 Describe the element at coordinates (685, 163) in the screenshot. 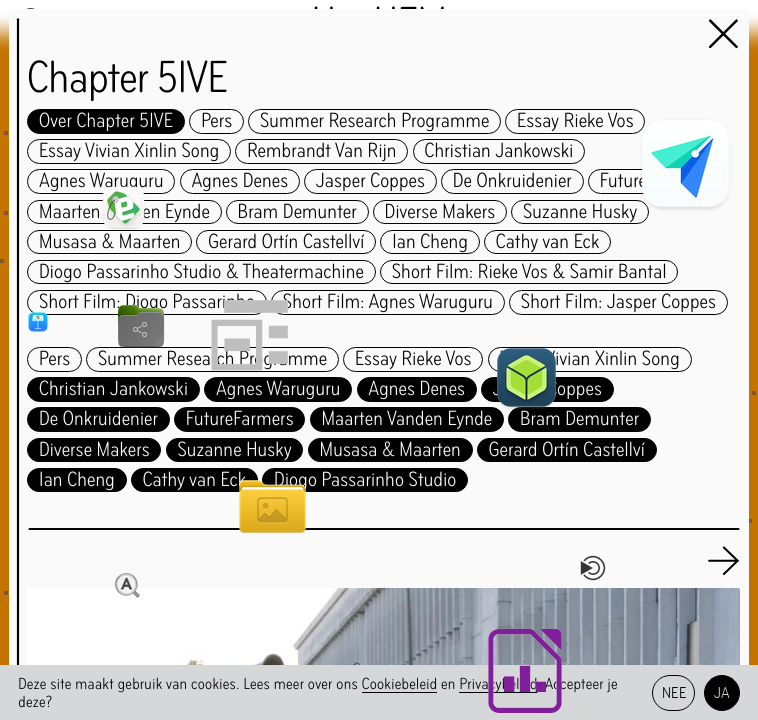

I see `open feishu messaging app` at that location.